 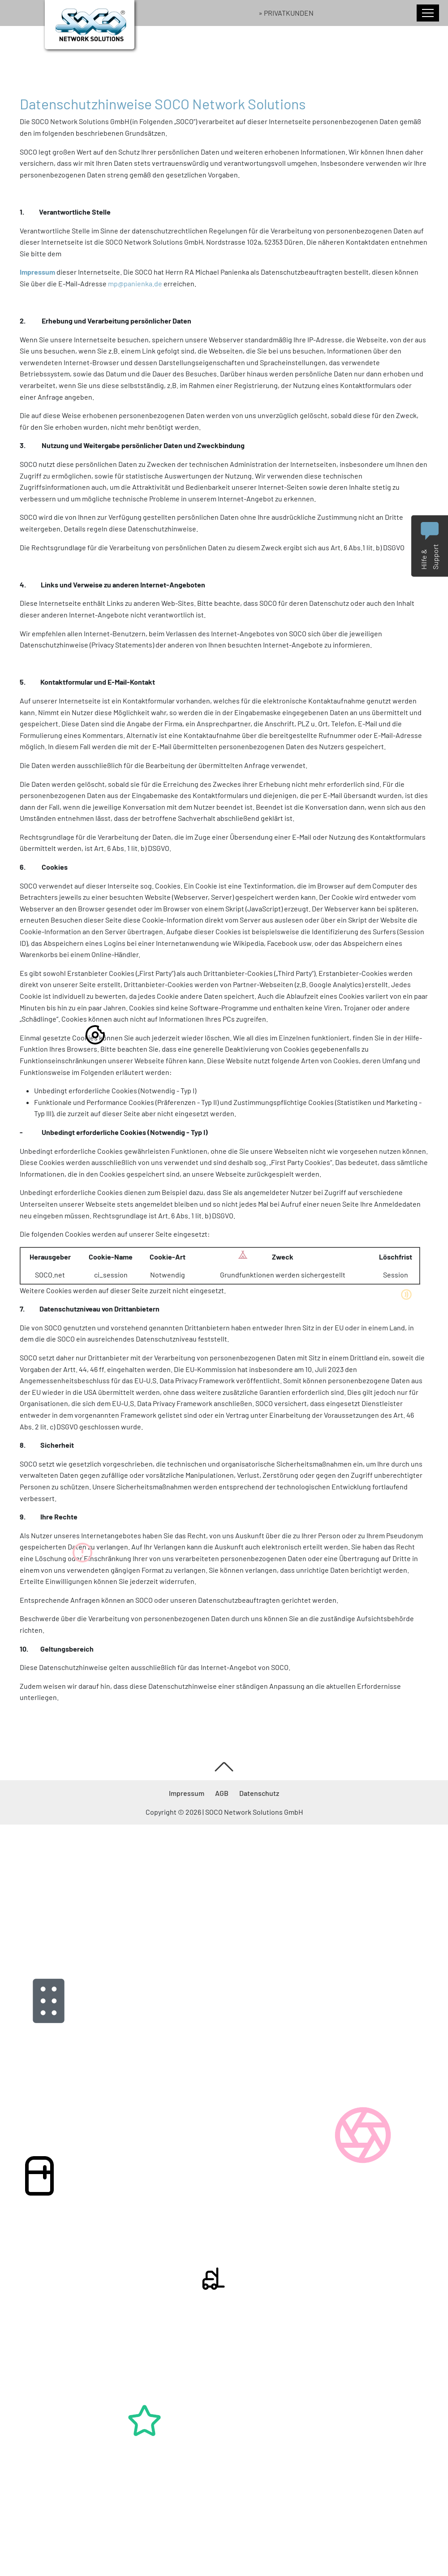 What do you see at coordinates (363, 2135) in the screenshot?
I see `adjust camera aperture settings` at bounding box center [363, 2135].